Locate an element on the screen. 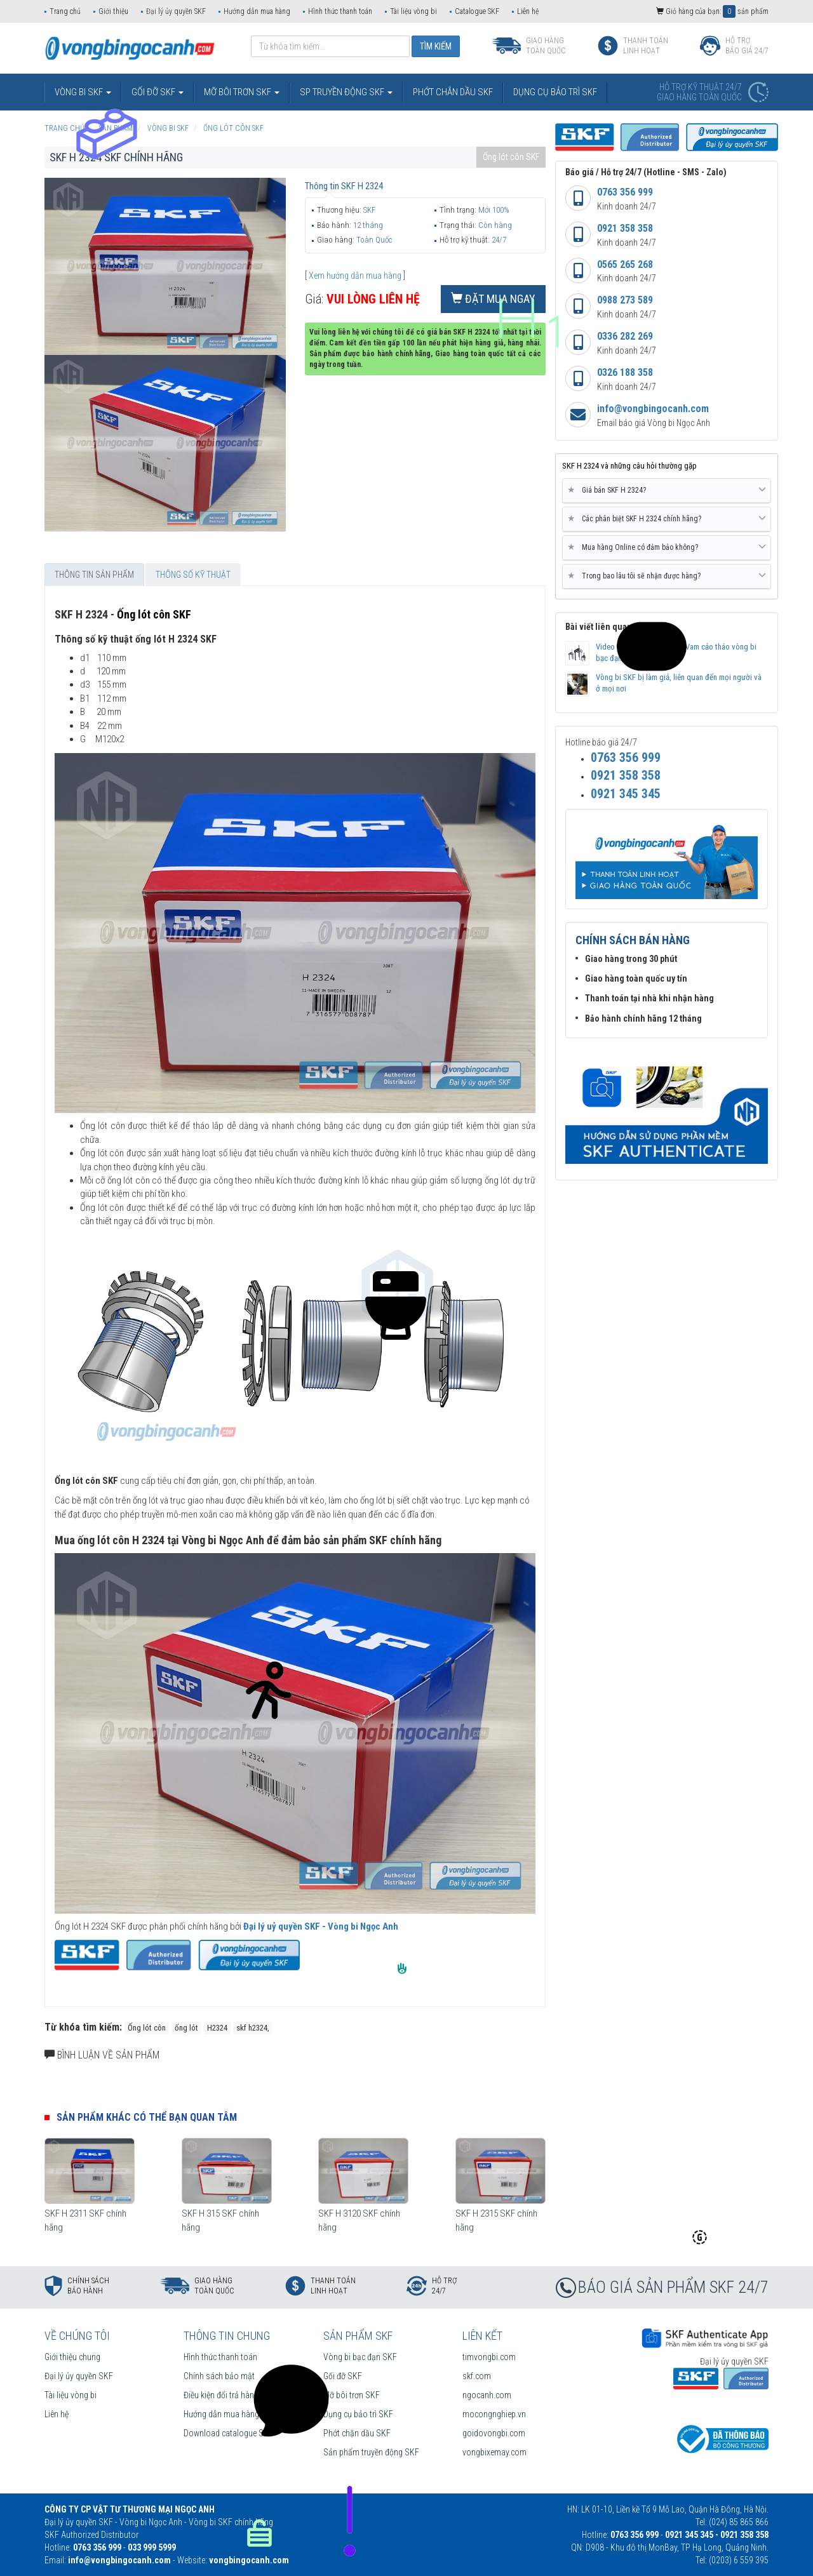  indicates a warning or alert requiring attention is located at coordinates (349, 2521).